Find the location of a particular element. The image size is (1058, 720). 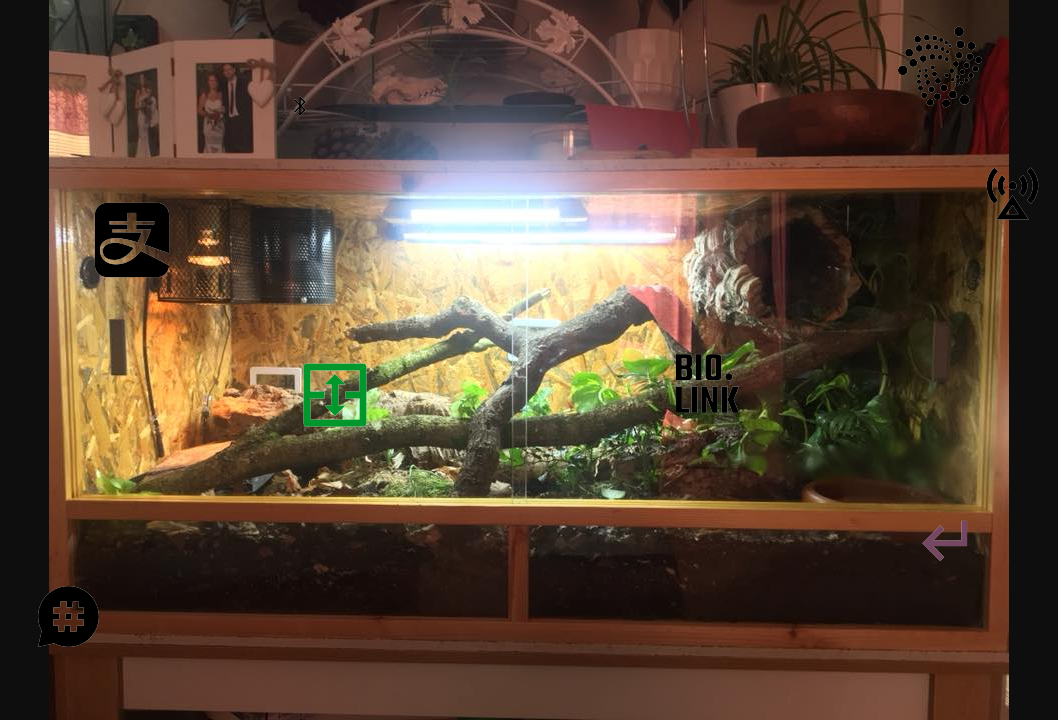

IOTA cryptocurrency logo is located at coordinates (940, 67).